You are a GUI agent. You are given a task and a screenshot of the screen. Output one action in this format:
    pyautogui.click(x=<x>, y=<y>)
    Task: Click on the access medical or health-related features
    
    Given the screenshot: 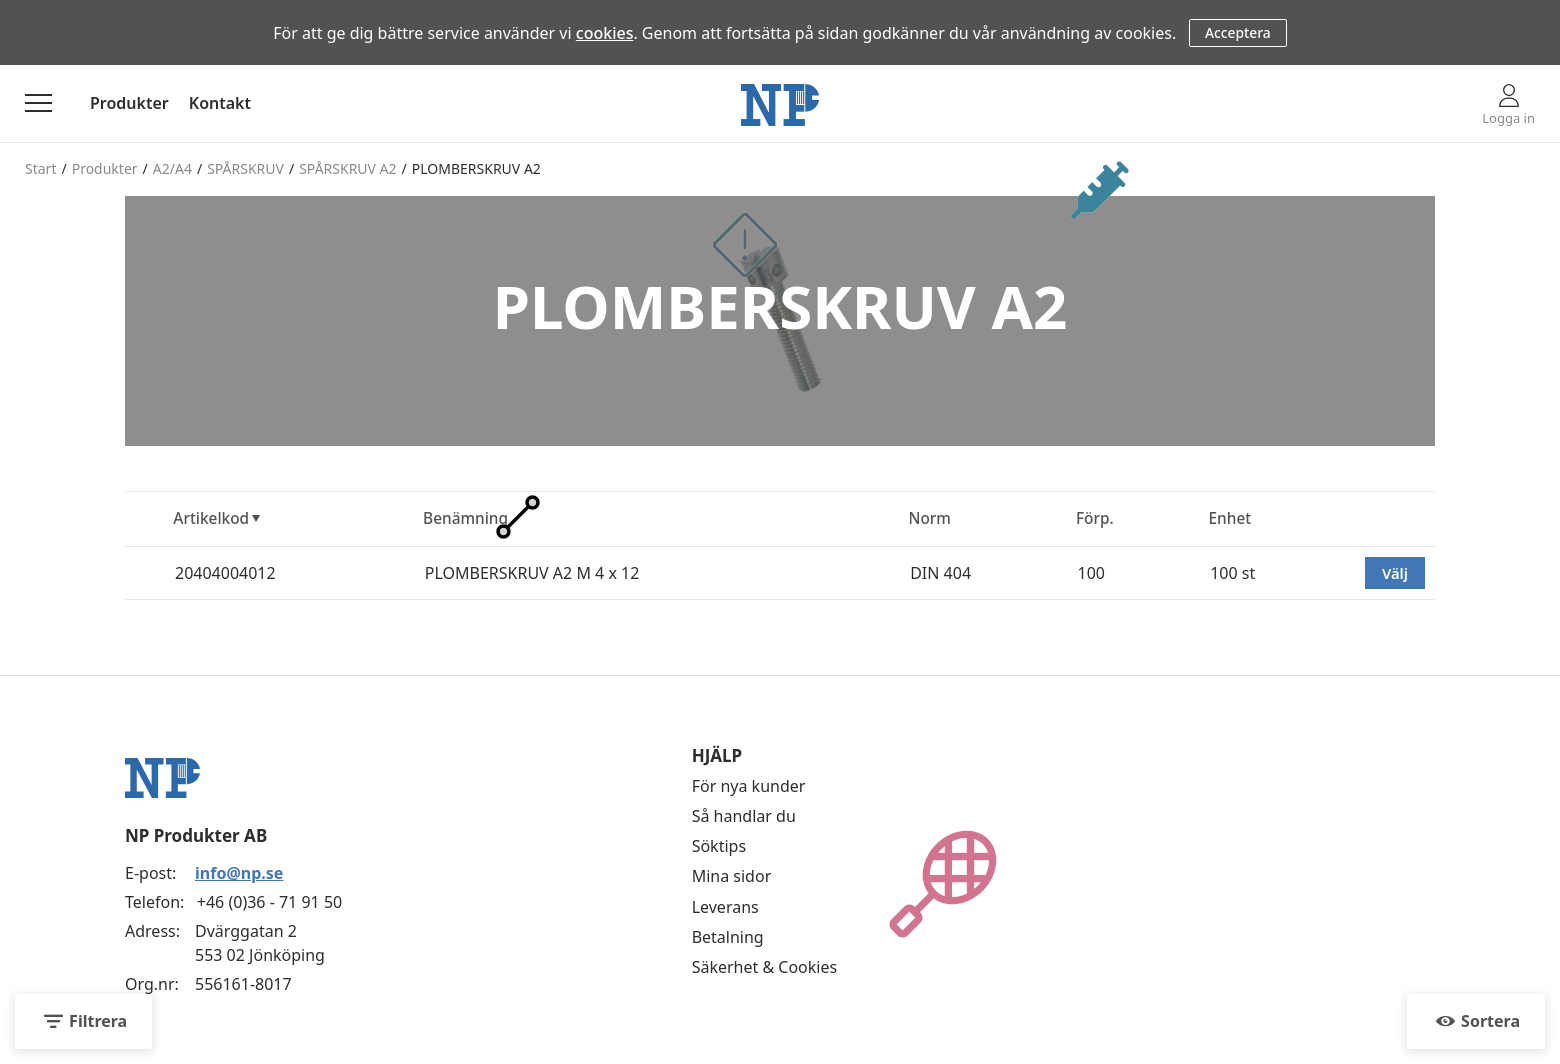 What is the action you would take?
    pyautogui.click(x=1098, y=191)
    